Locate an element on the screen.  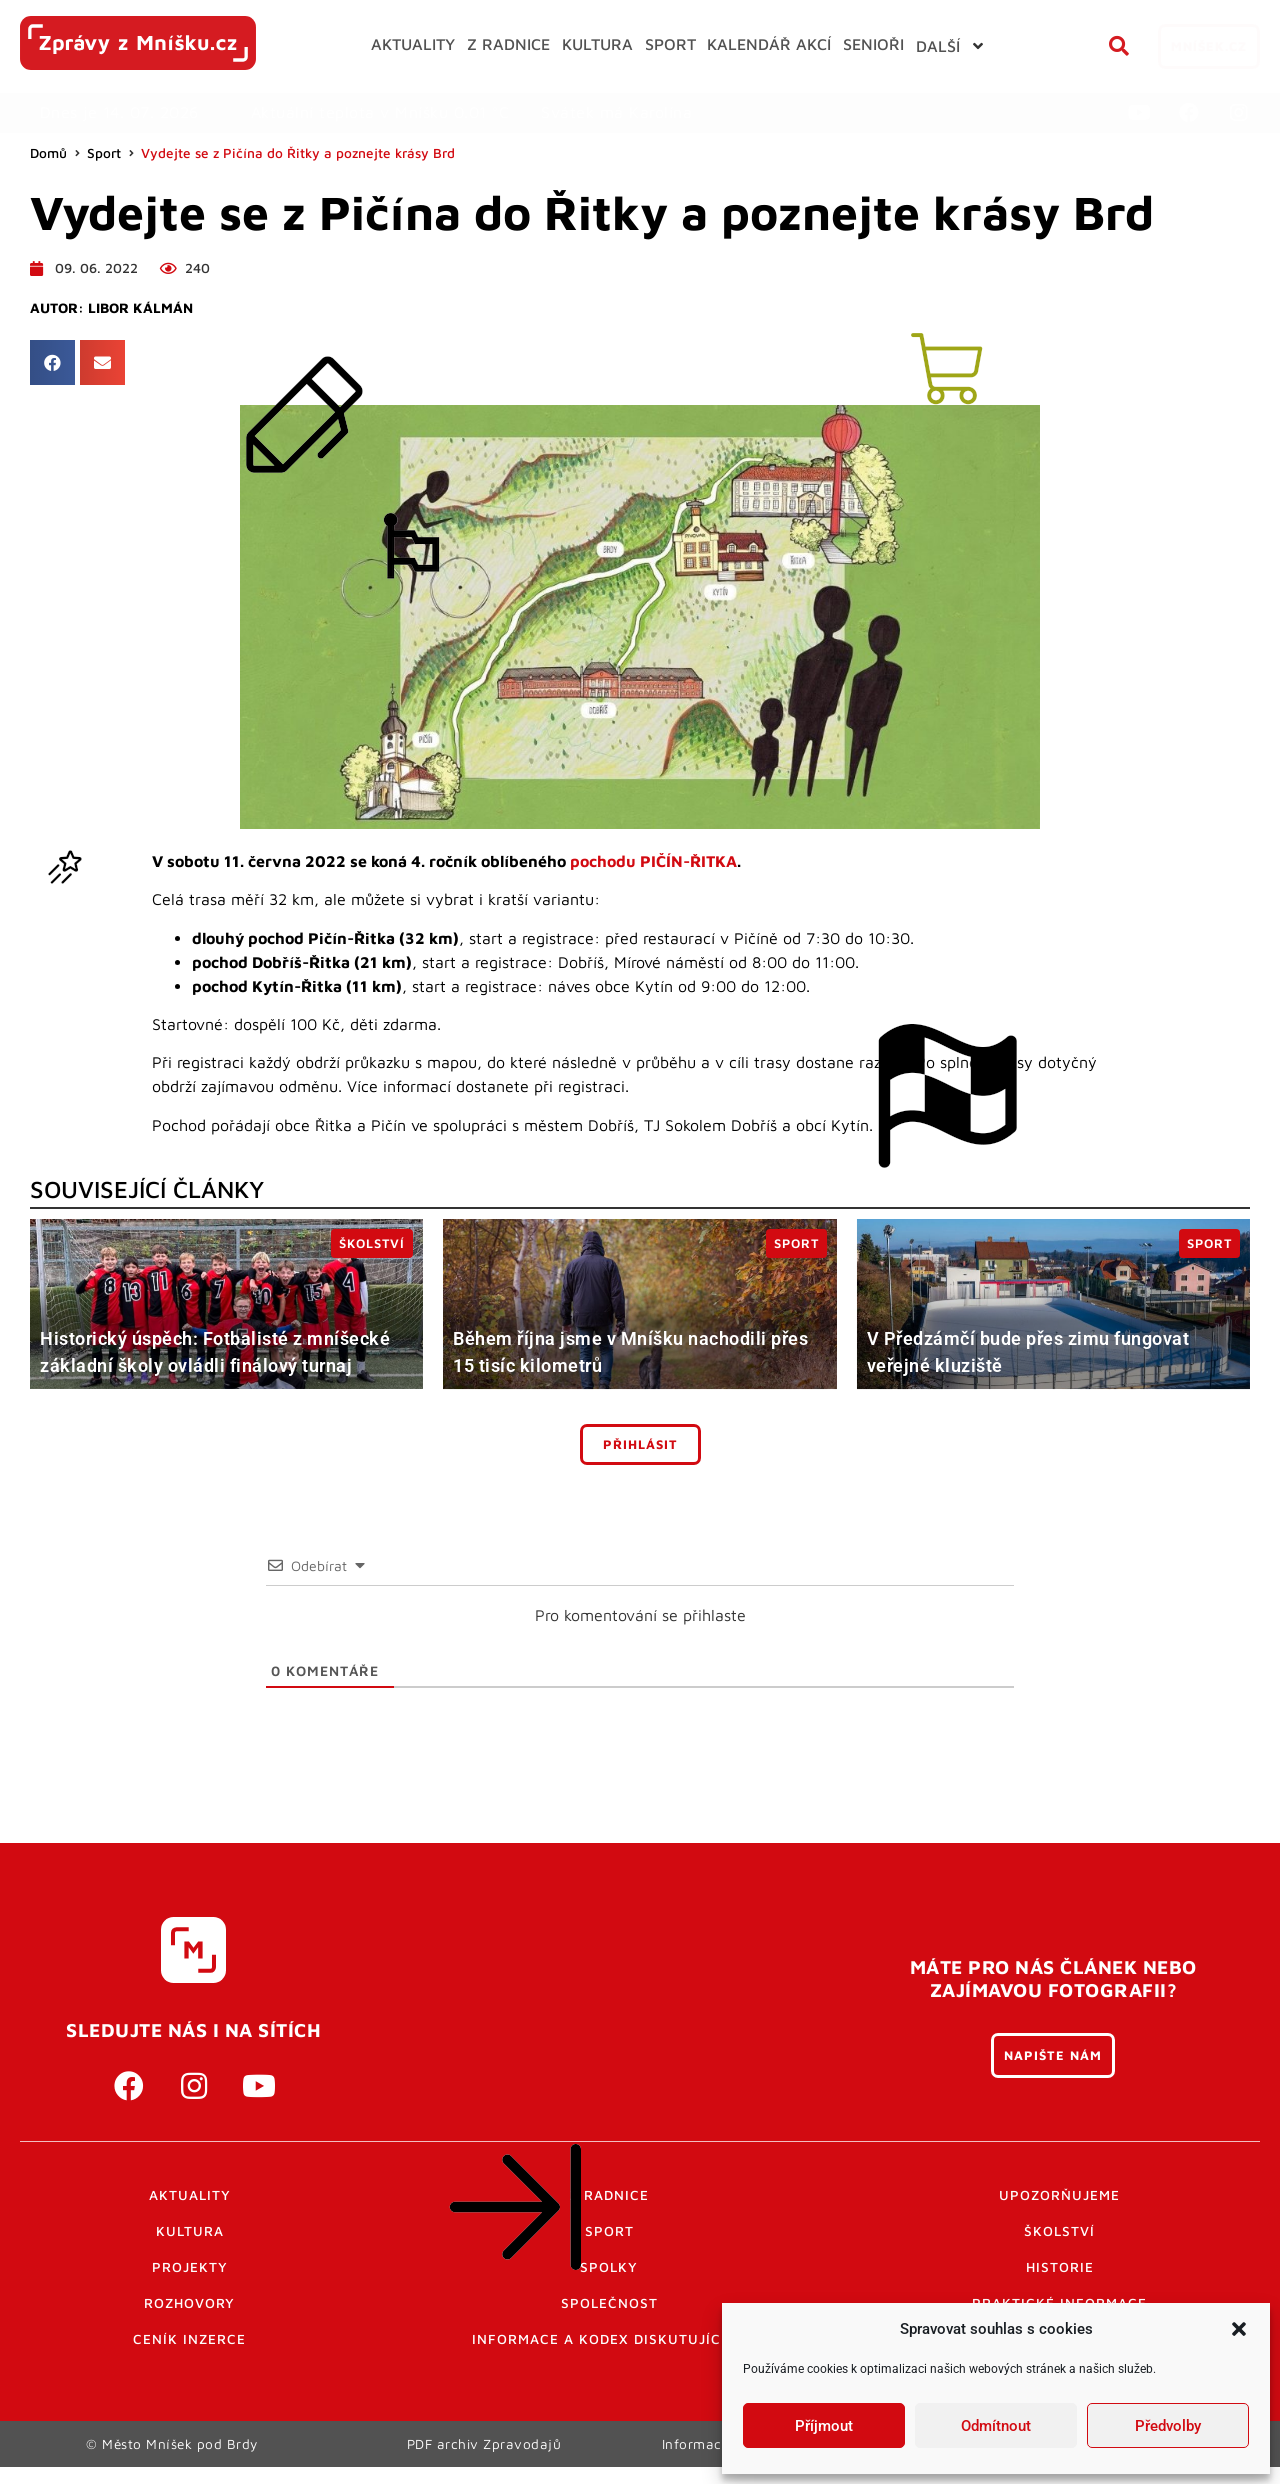
edit or modify content is located at coordinates (302, 417).